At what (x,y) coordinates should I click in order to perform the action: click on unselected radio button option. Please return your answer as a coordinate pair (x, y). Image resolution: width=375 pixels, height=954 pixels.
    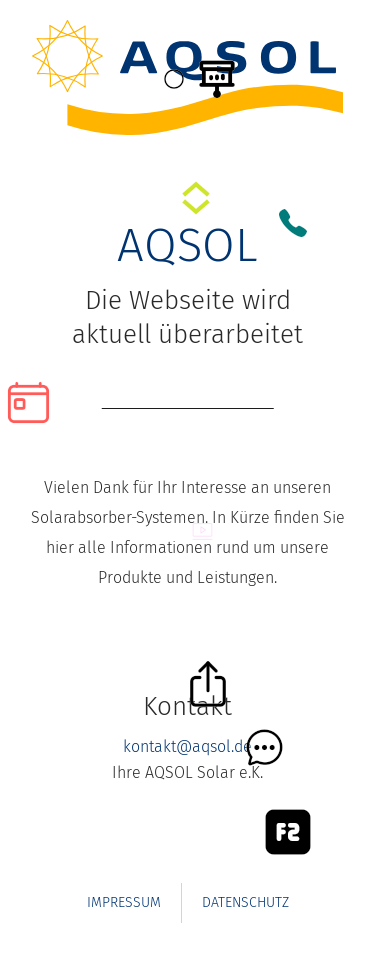
    Looking at the image, I should click on (174, 79).